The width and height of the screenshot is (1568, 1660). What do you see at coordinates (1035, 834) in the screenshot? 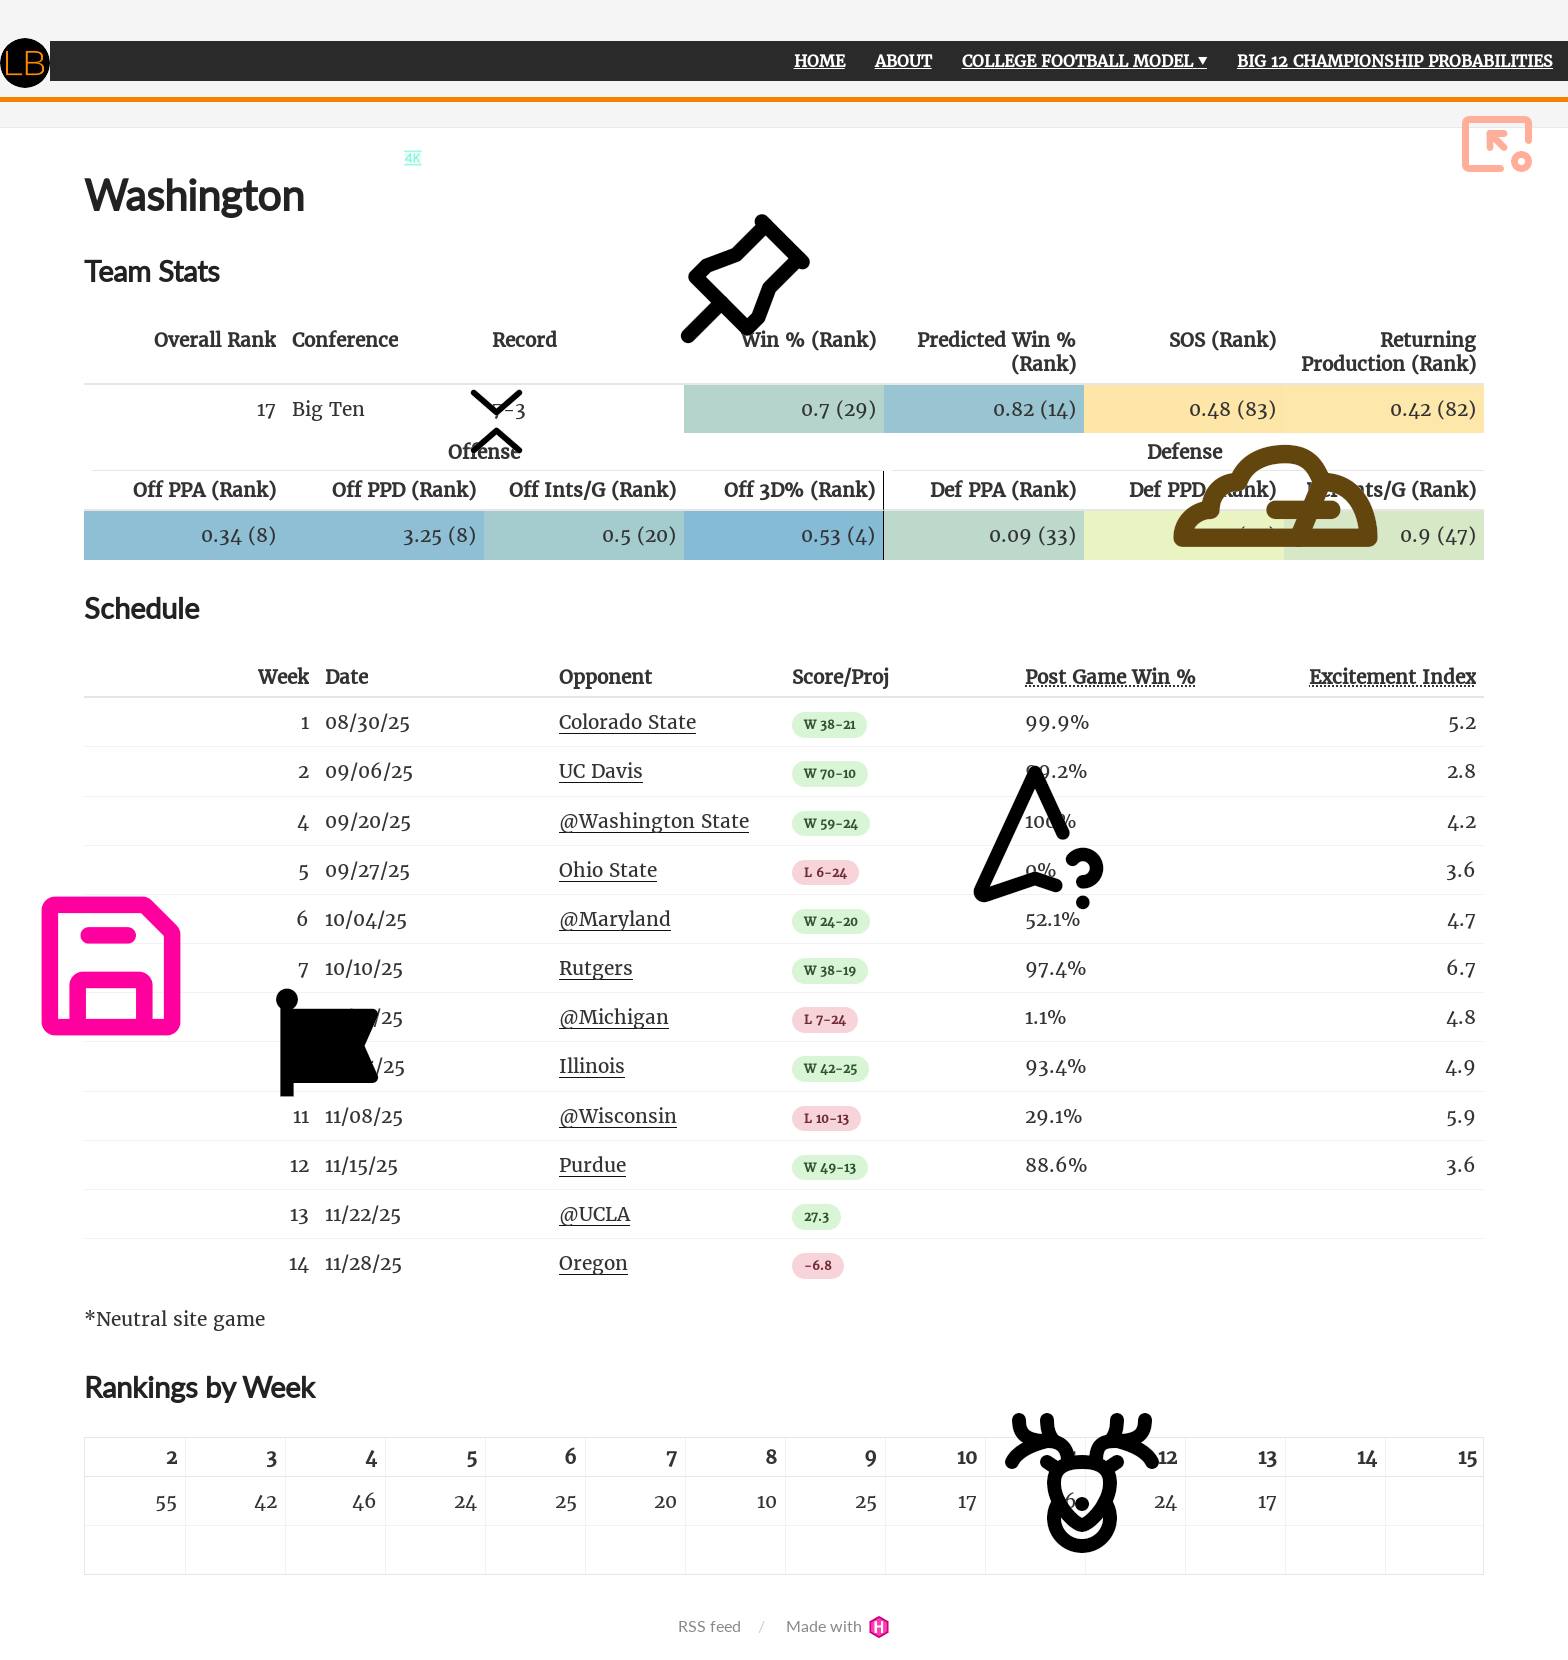
I see `get directions help or navigation assistance` at bounding box center [1035, 834].